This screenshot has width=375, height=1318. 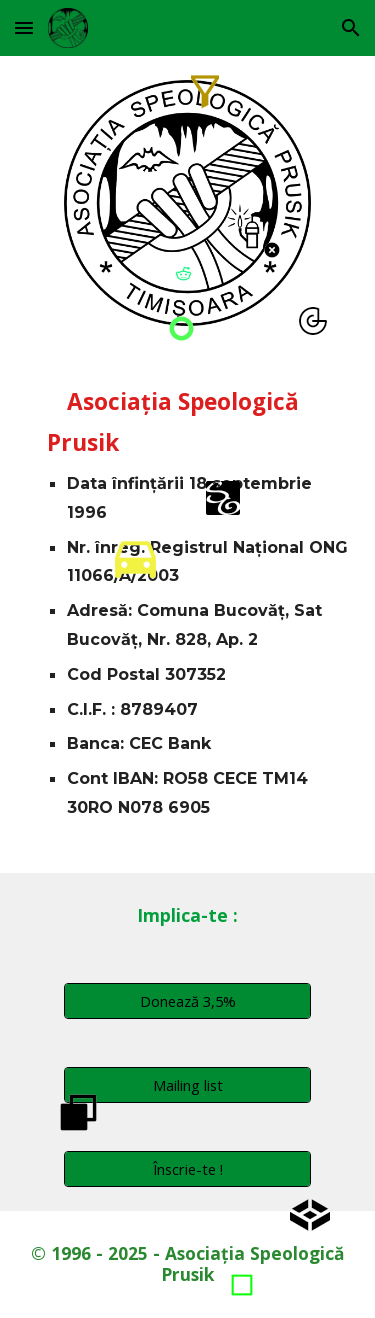 What do you see at coordinates (313, 321) in the screenshot?
I see `visit the Game Developer website` at bounding box center [313, 321].